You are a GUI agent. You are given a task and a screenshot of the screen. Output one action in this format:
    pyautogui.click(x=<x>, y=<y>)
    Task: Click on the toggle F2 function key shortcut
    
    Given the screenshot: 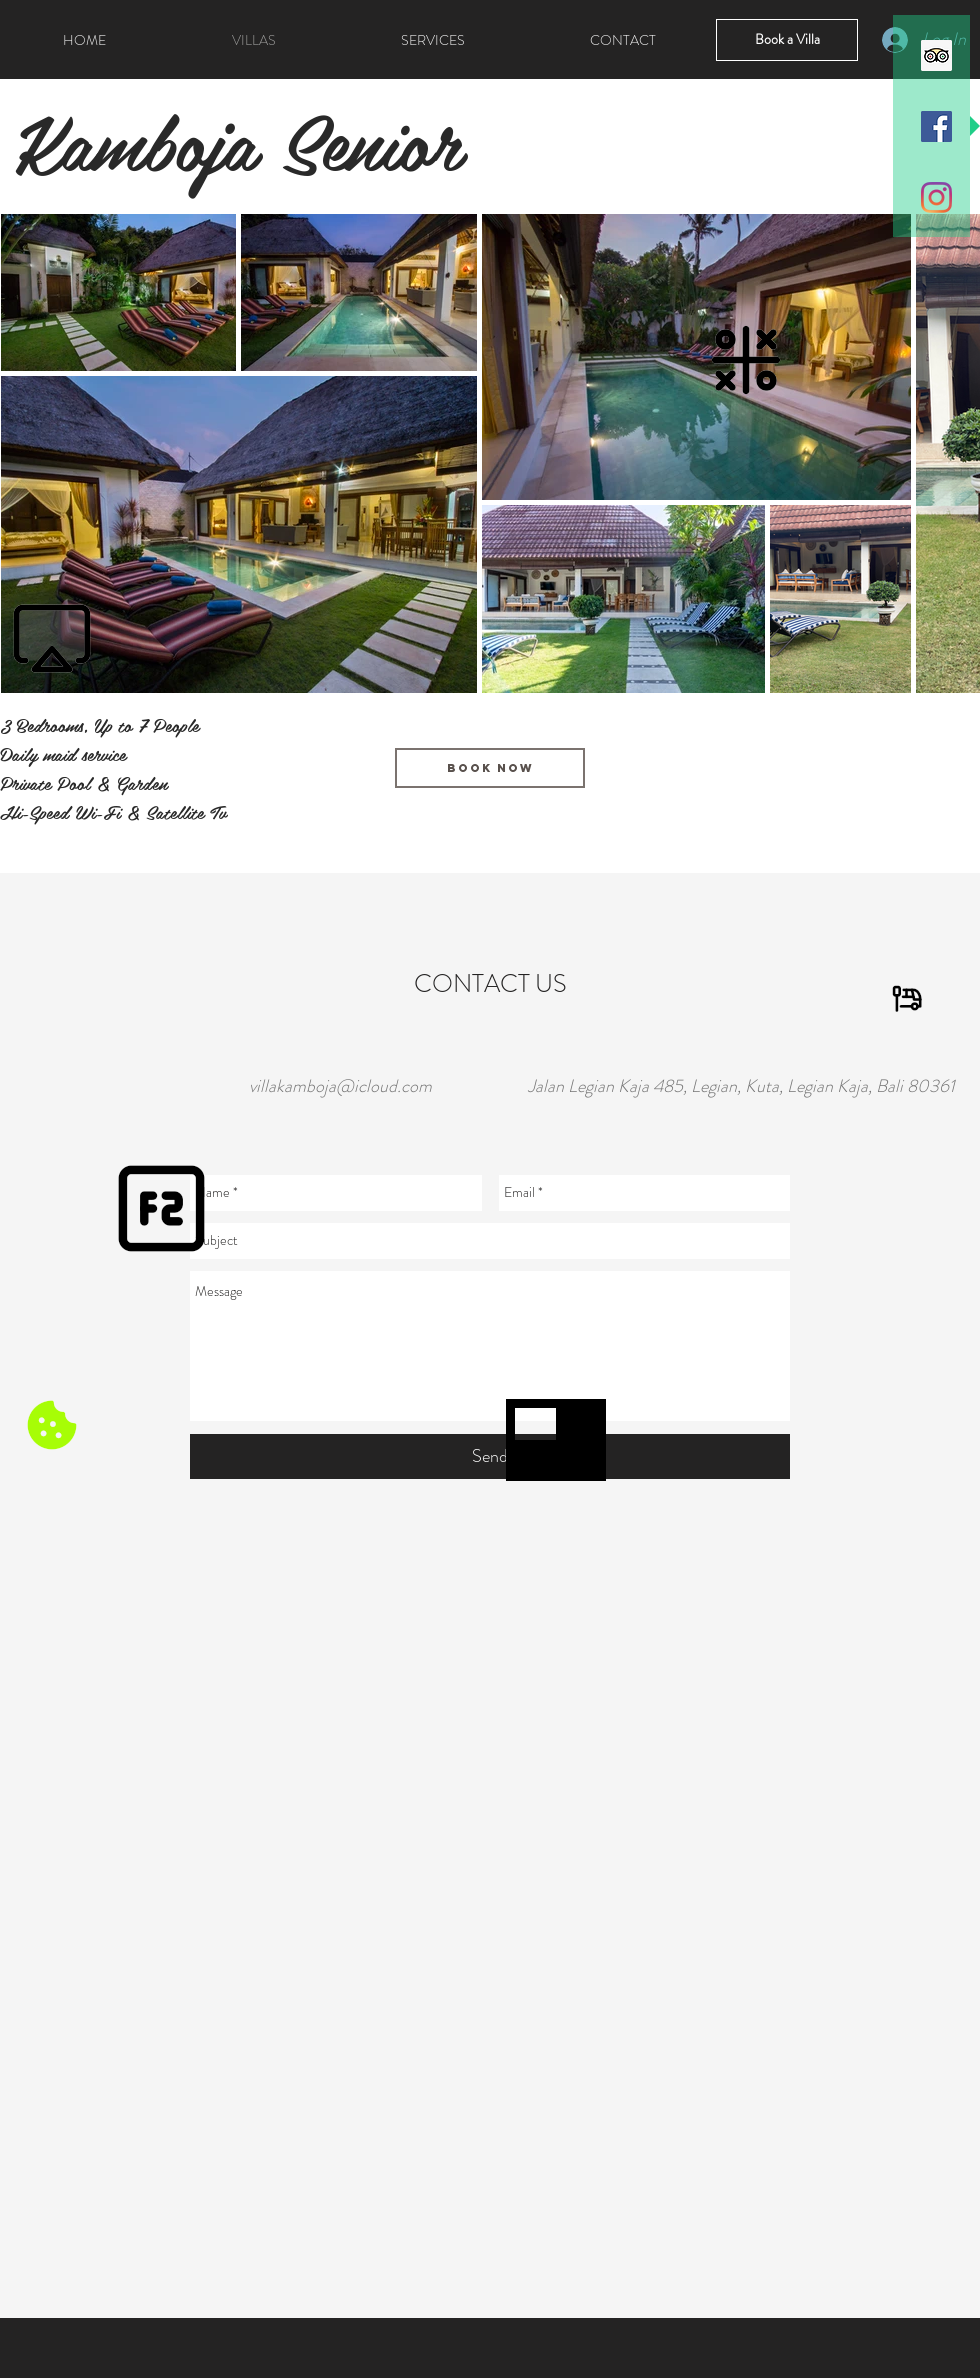 What is the action you would take?
    pyautogui.click(x=161, y=1208)
    